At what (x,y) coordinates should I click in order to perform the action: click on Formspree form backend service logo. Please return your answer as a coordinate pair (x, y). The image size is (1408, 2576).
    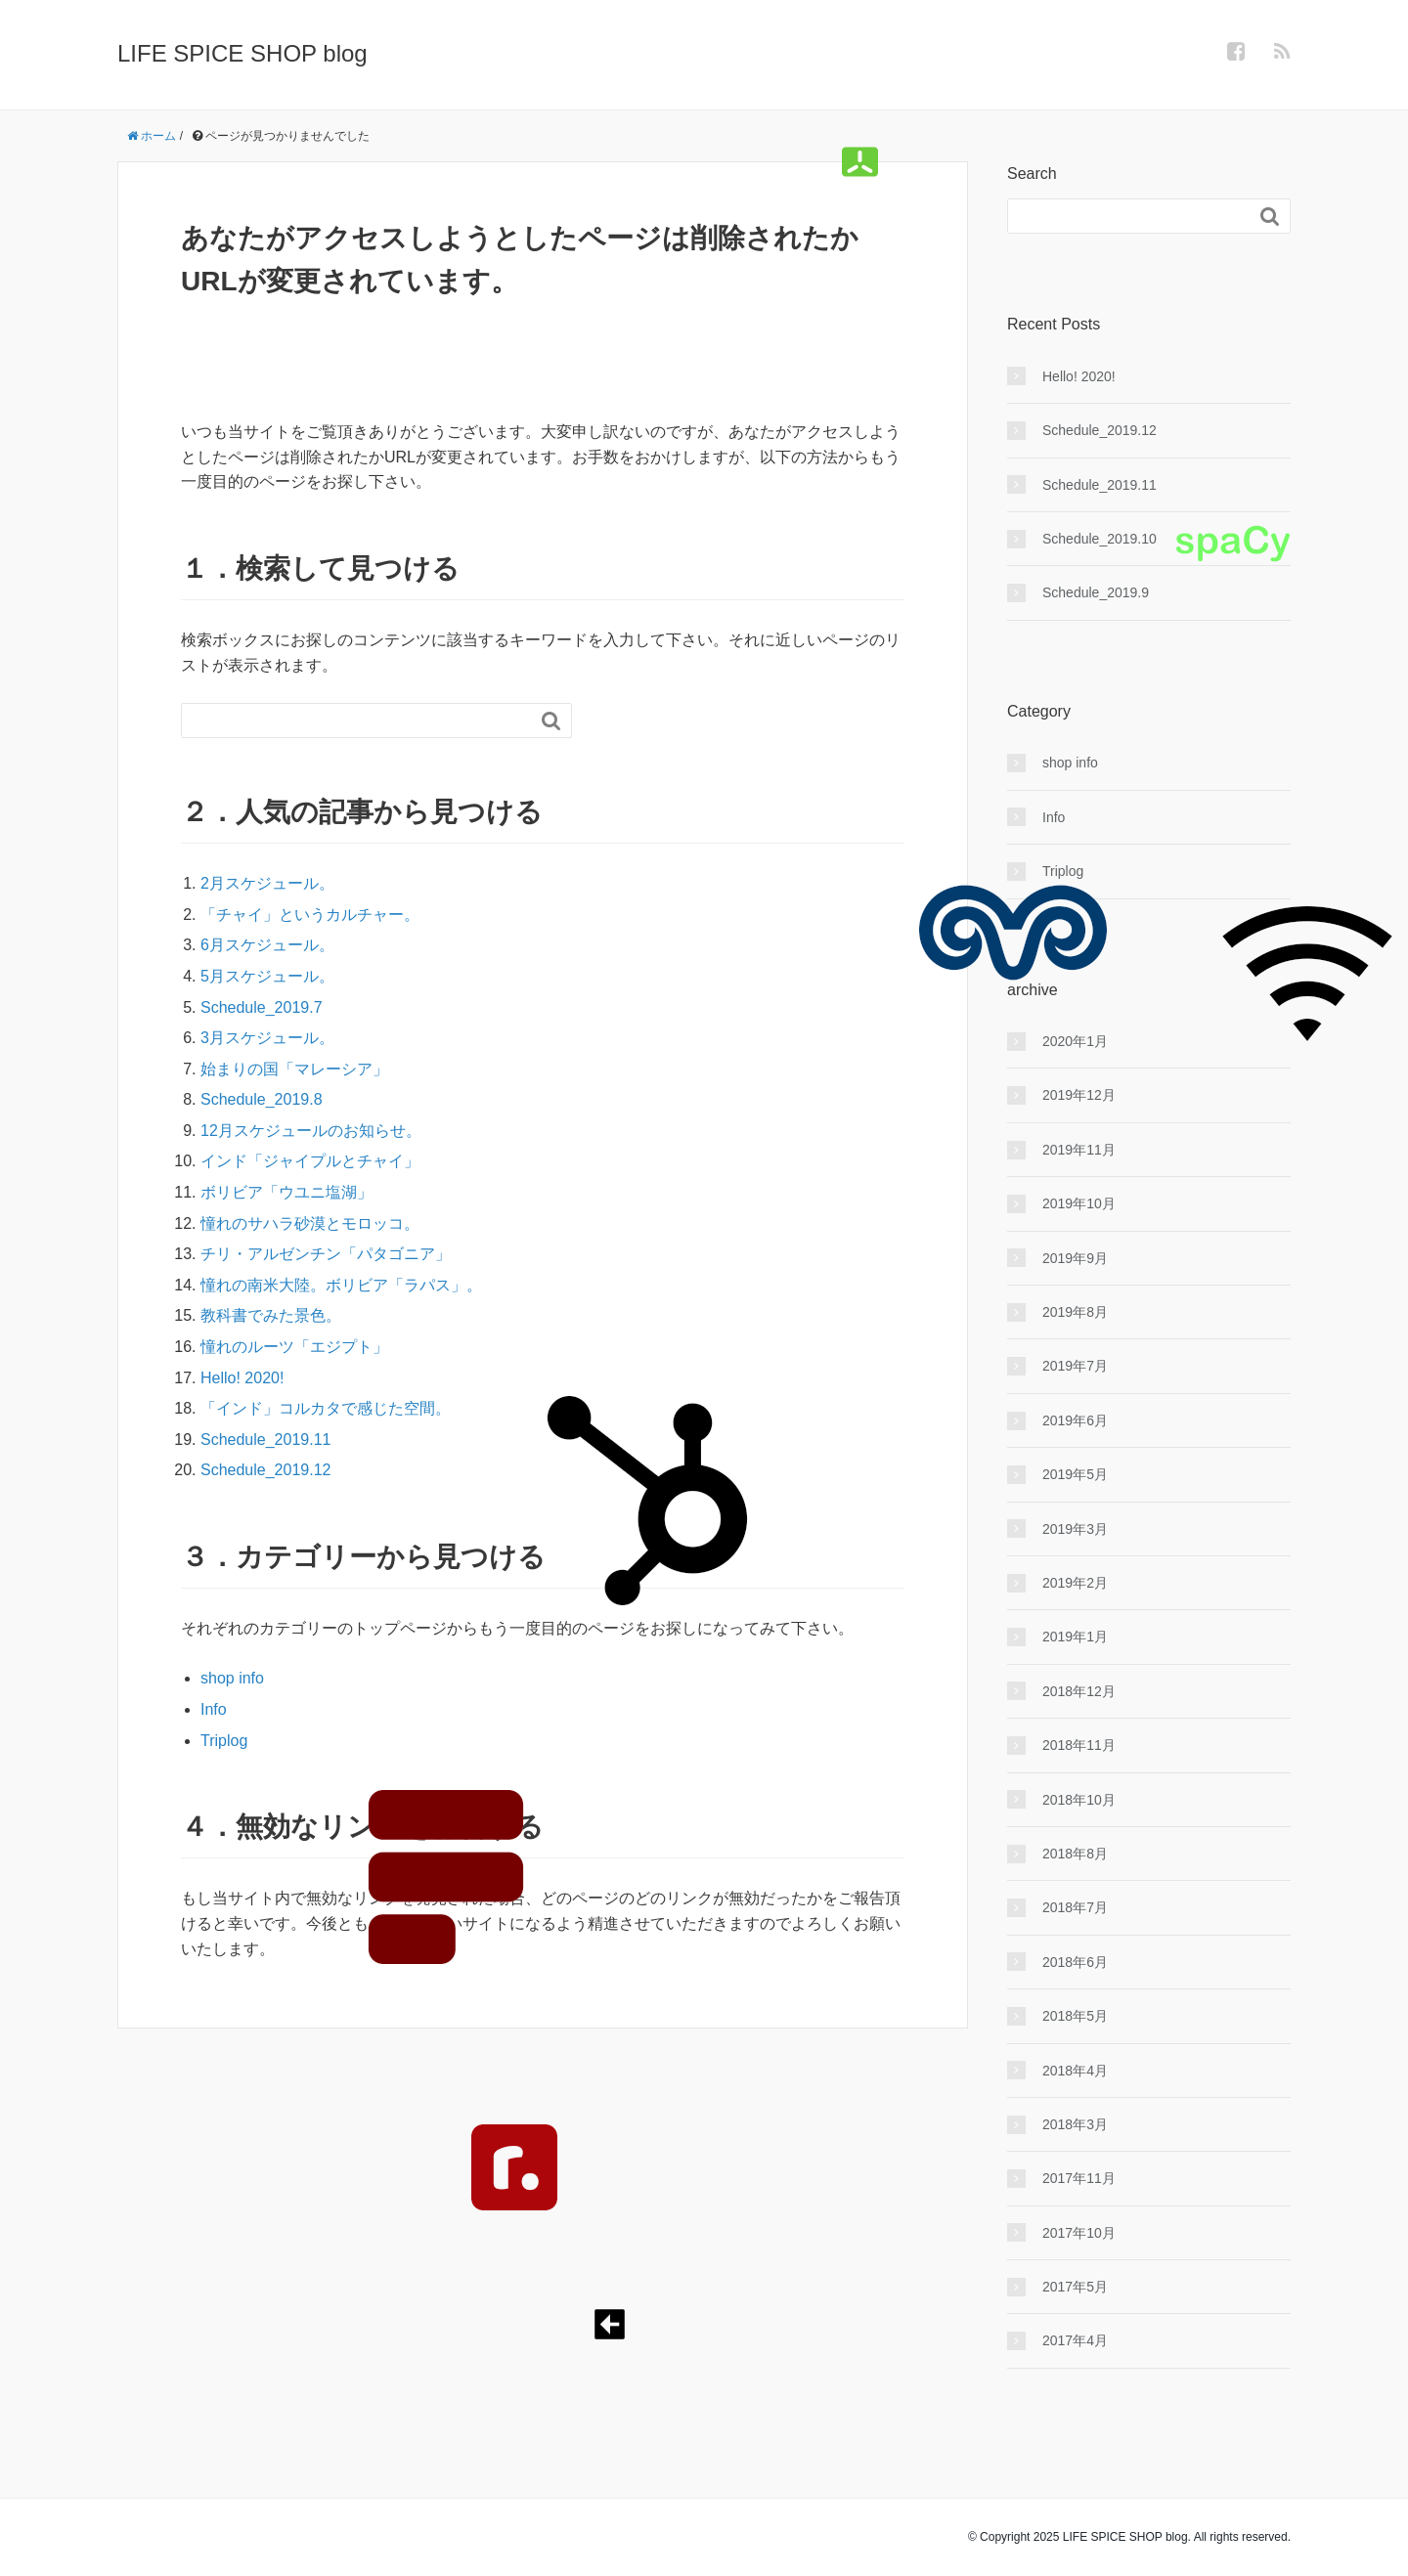
    Looking at the image, I should click on (446, 1877).